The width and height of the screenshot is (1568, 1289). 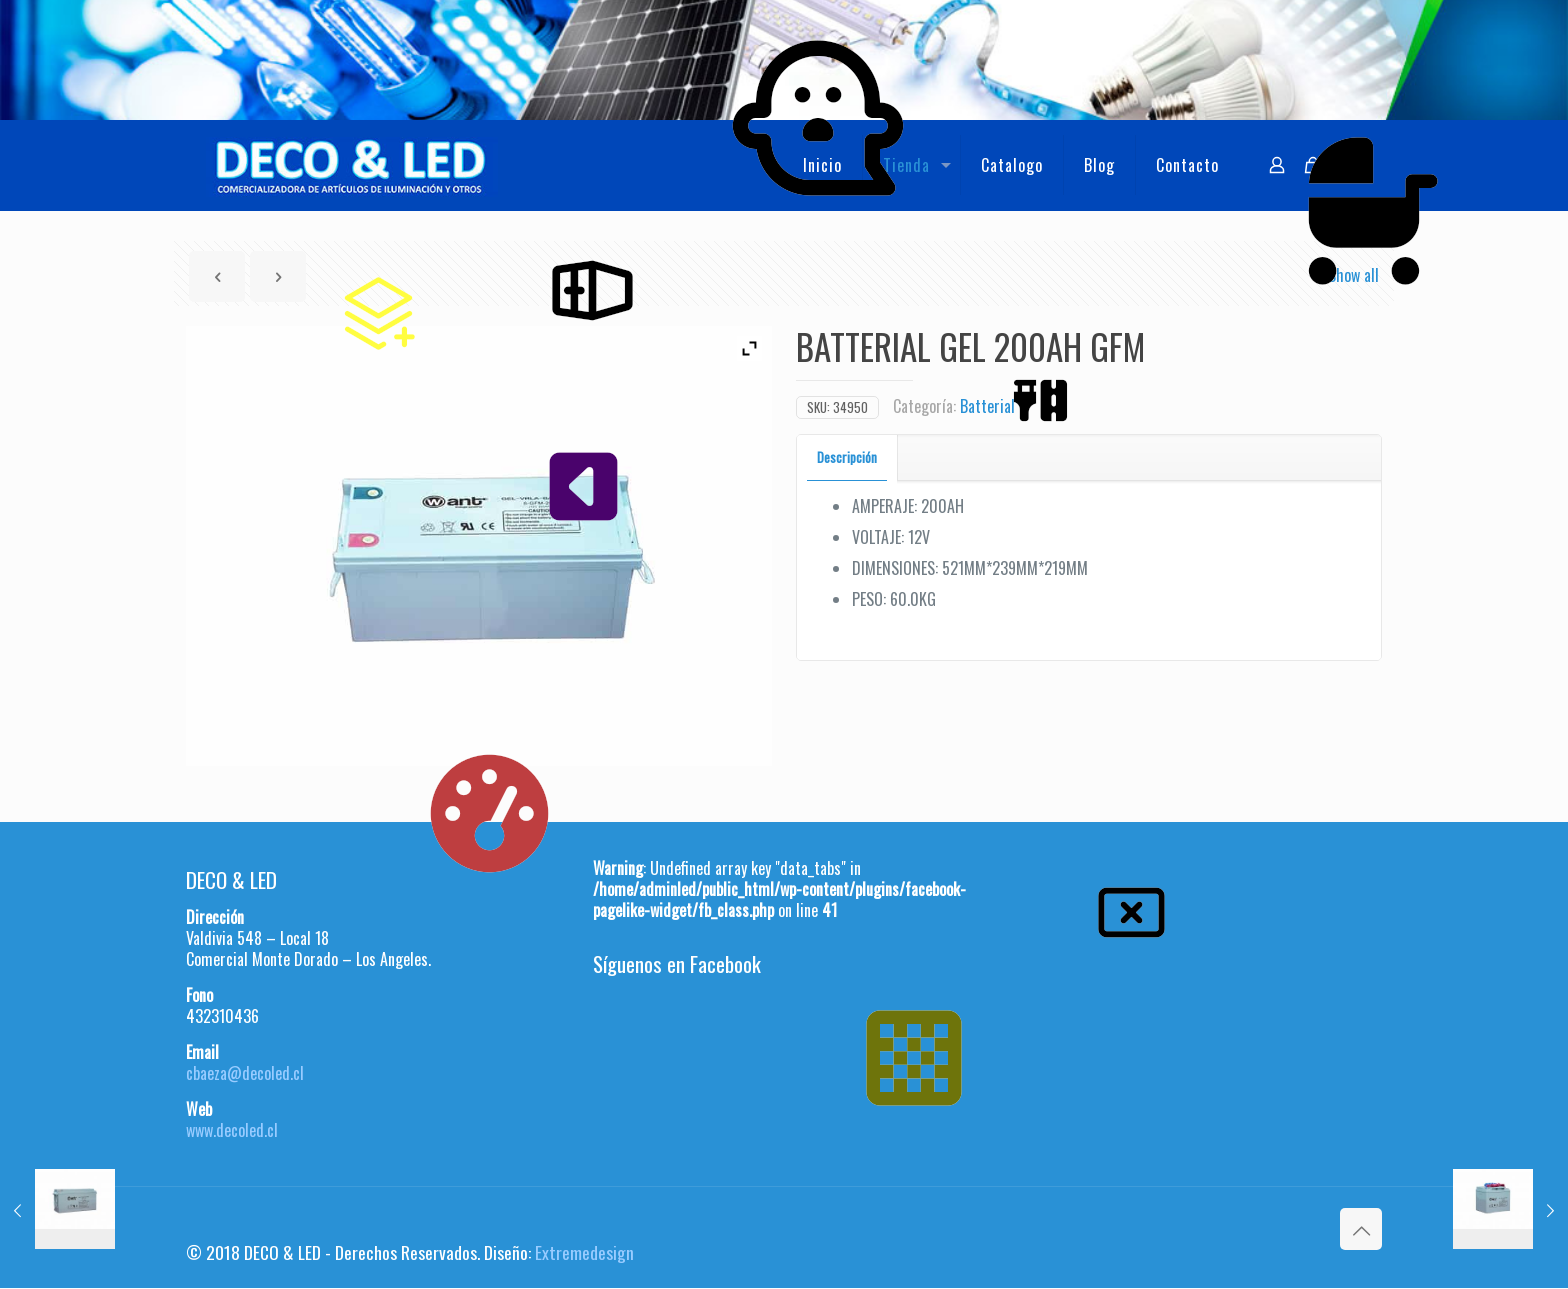 What do you see at coordinates (489, 813) in the screenshot?
I see `view performance or speed metrics` at bounding box center [489, 813].